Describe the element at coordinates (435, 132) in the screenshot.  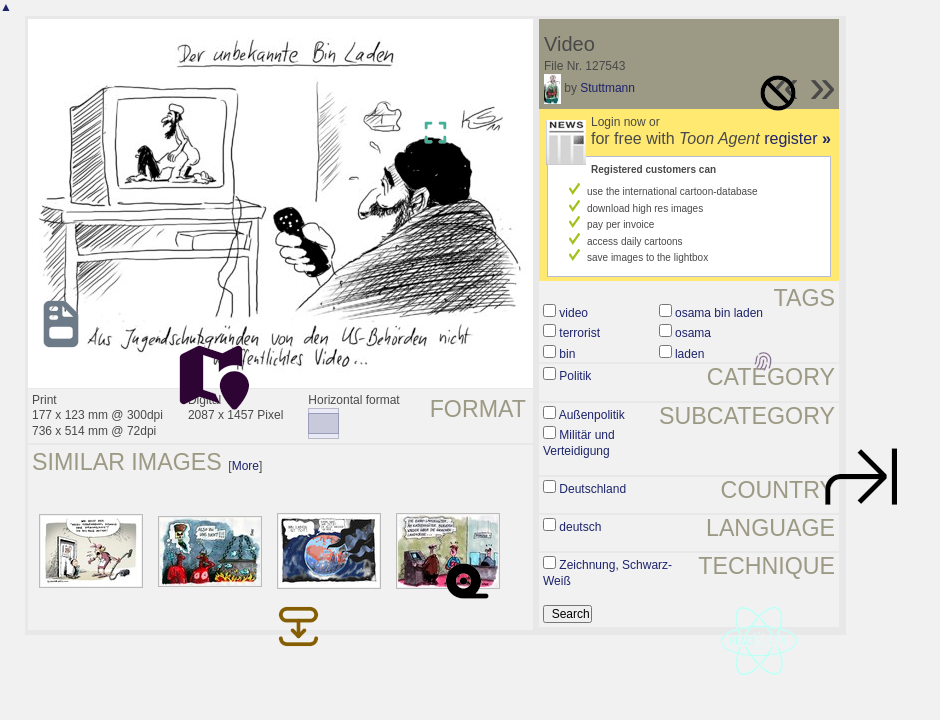
I see `expand to fullscreen mode` at that location.